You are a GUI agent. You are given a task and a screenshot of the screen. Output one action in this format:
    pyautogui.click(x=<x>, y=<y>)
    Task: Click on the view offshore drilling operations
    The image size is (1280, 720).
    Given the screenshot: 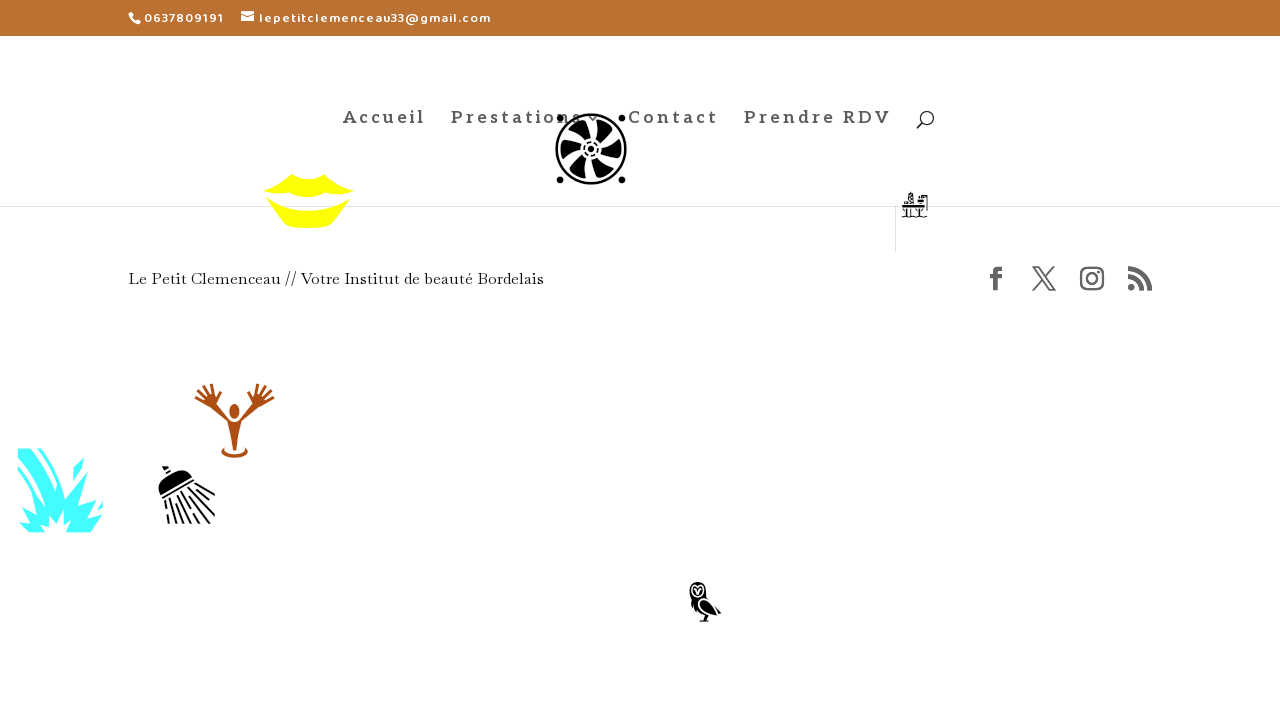 What is the action you would take?
    pyautogui.click(x=914, y=204)
    